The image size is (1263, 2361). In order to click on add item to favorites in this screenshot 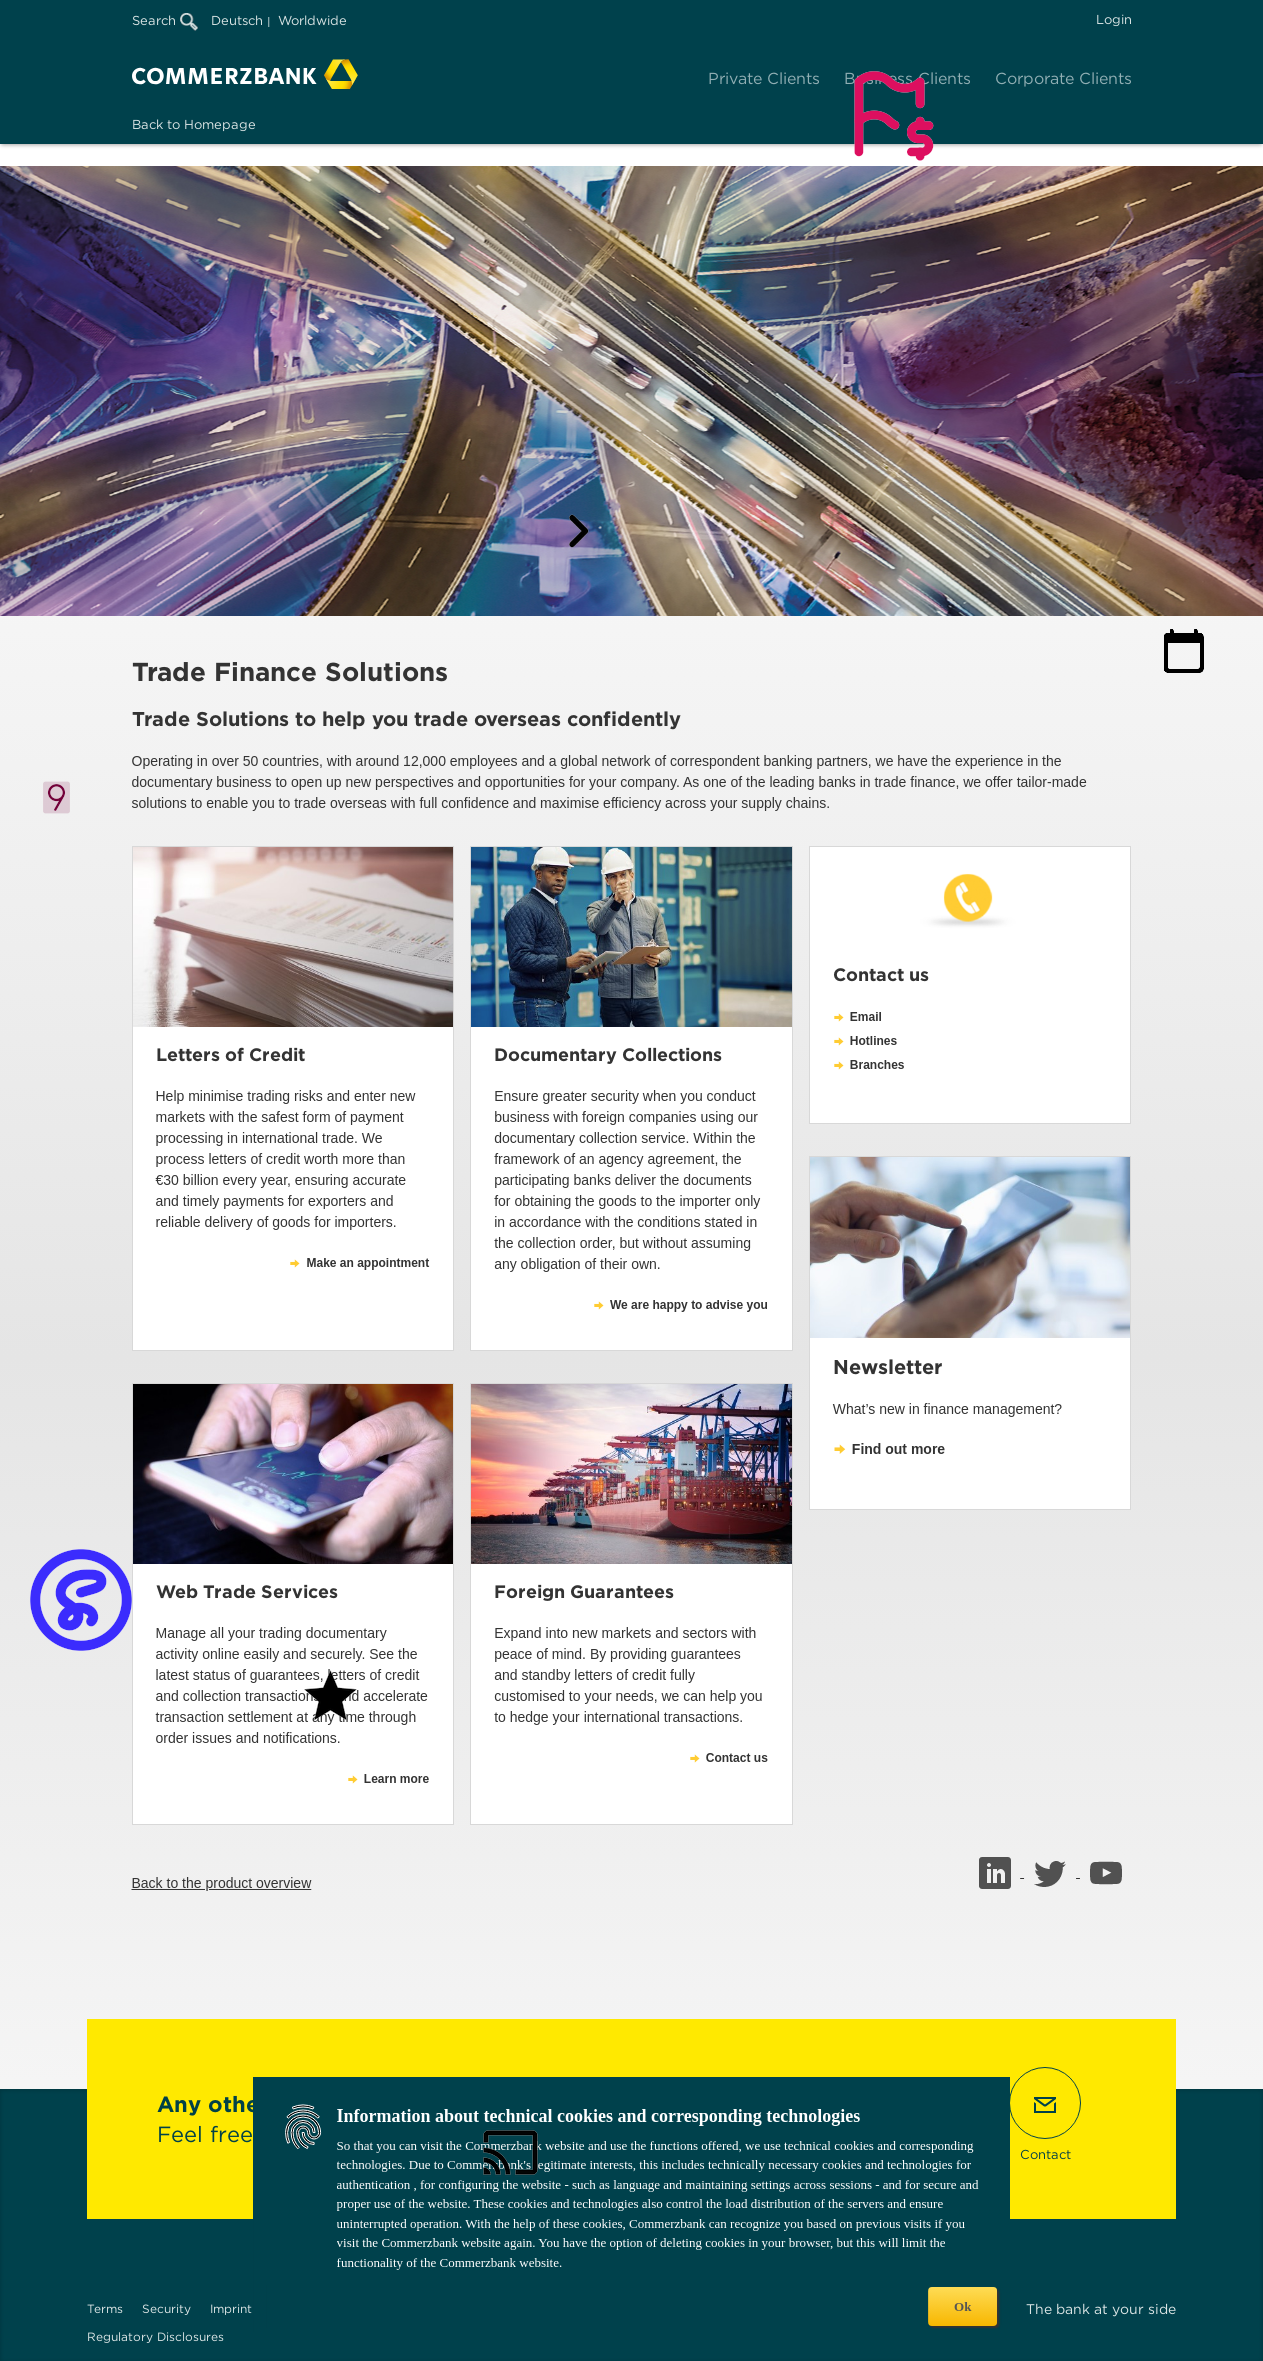, I will do `click(330, 1696)`.